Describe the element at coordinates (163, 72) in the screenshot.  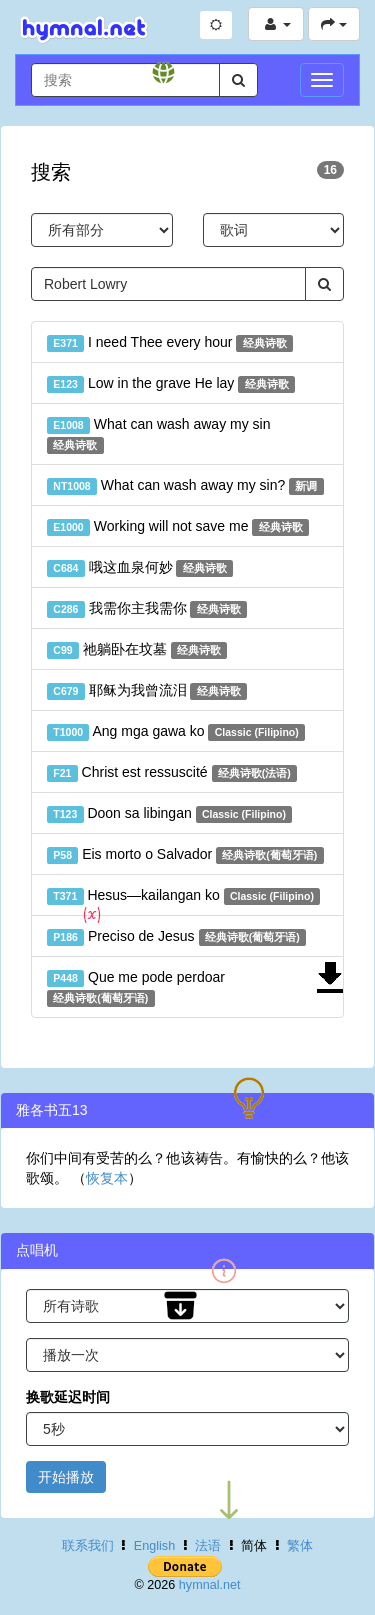
I see `access global or international settings` at that location.